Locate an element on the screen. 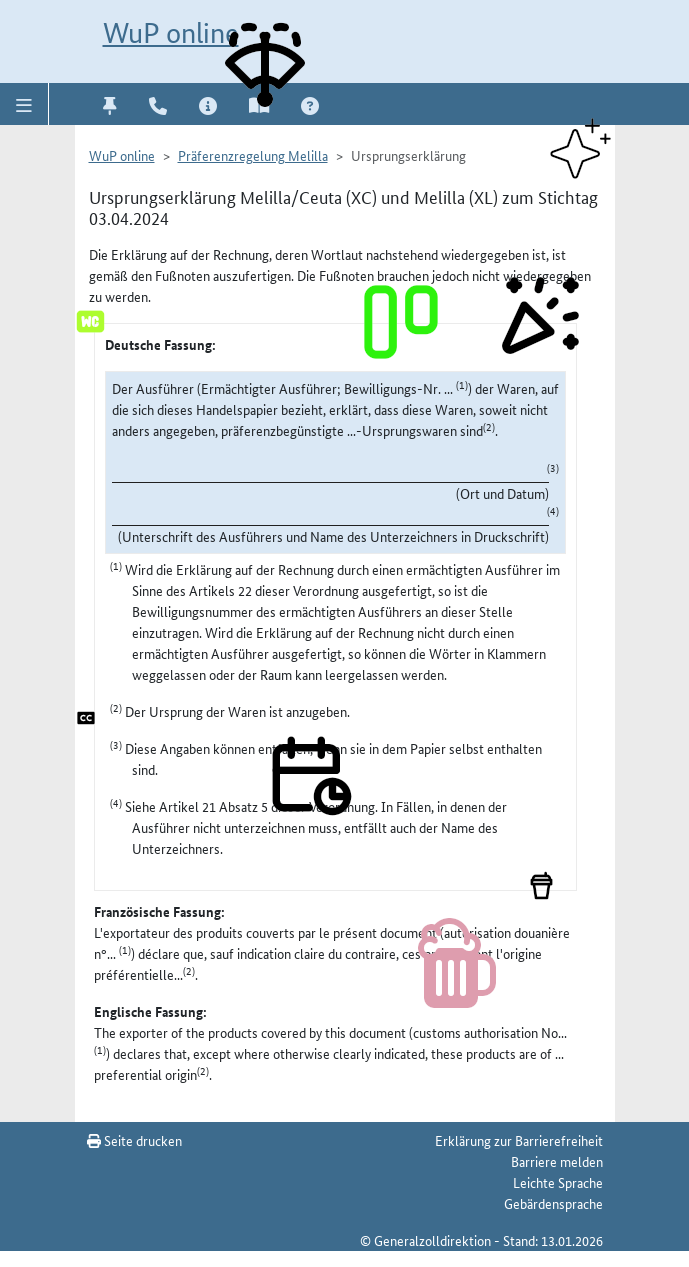 The width and height of the screenshot is (689, 1267). indicates restroom or toilet facility nearby is located at coordinates (90, 321).